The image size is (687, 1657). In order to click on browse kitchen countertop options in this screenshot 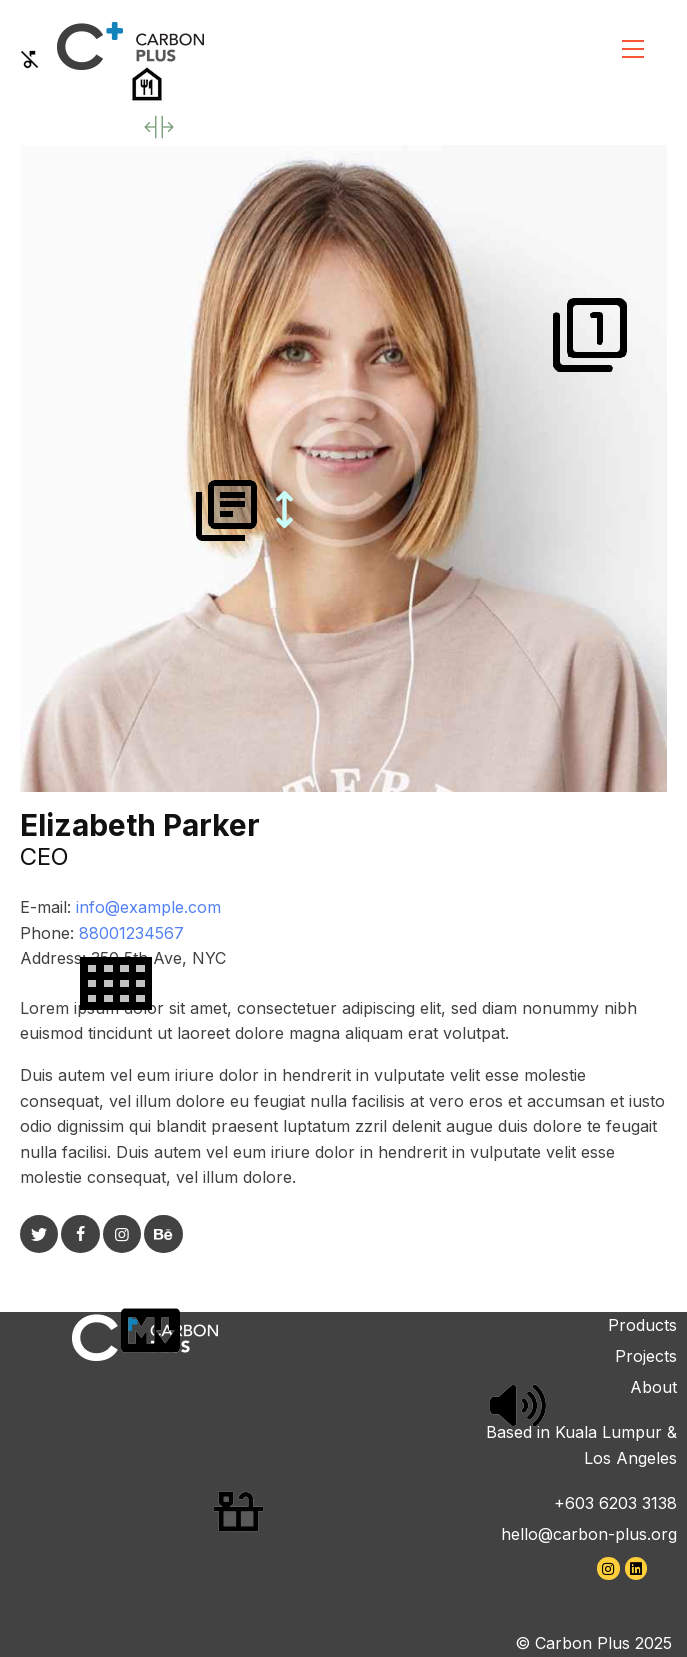, I will do `click(238, 1511)`.